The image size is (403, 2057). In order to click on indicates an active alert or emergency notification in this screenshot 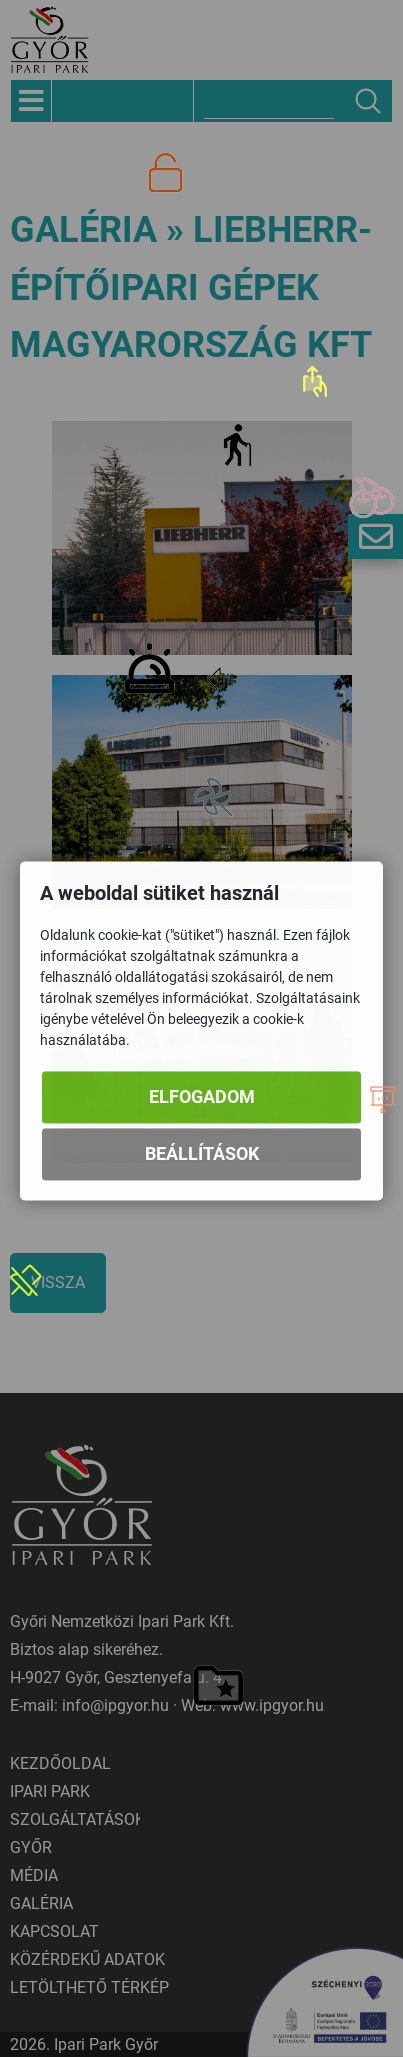, I will do `click(149, 672)`.